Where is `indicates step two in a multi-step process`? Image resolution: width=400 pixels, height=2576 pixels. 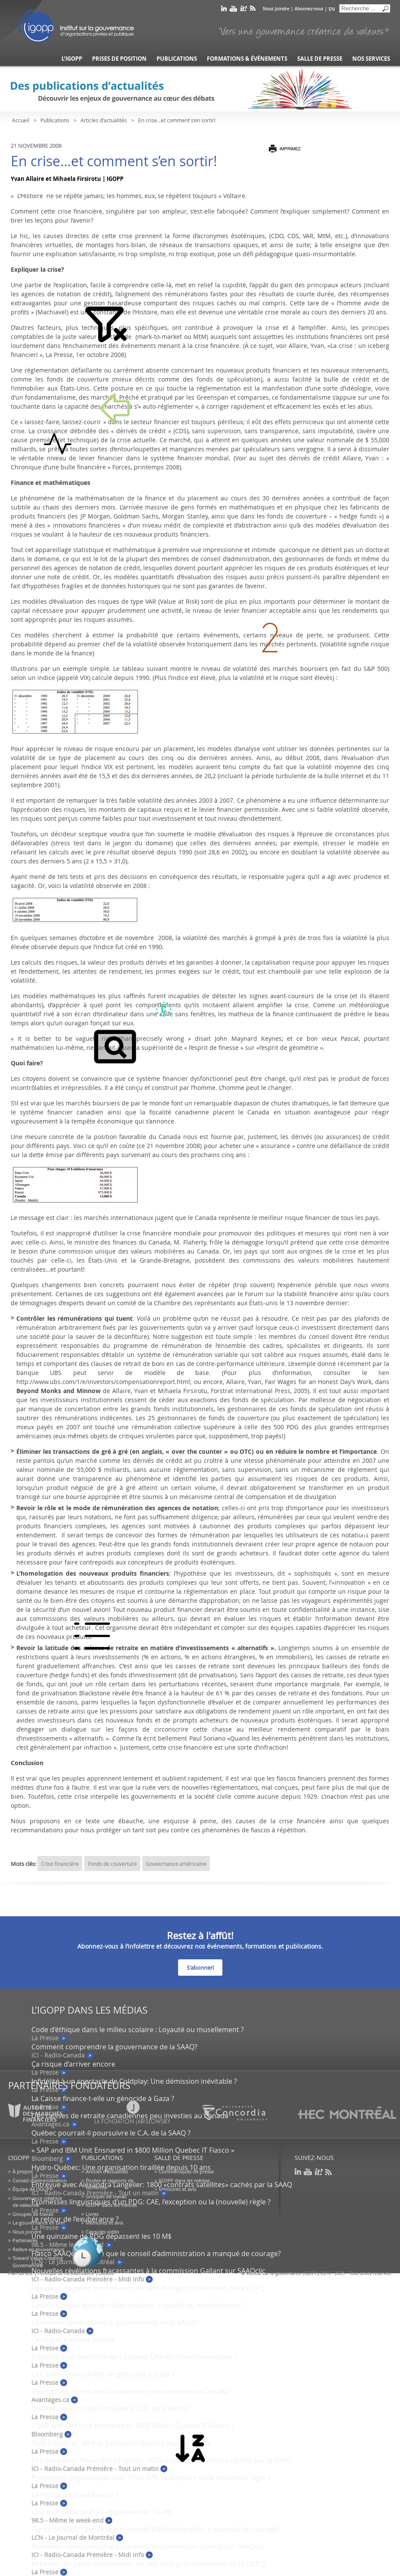
indicates step two in a multi-step process is located at coordinates (270, 637).